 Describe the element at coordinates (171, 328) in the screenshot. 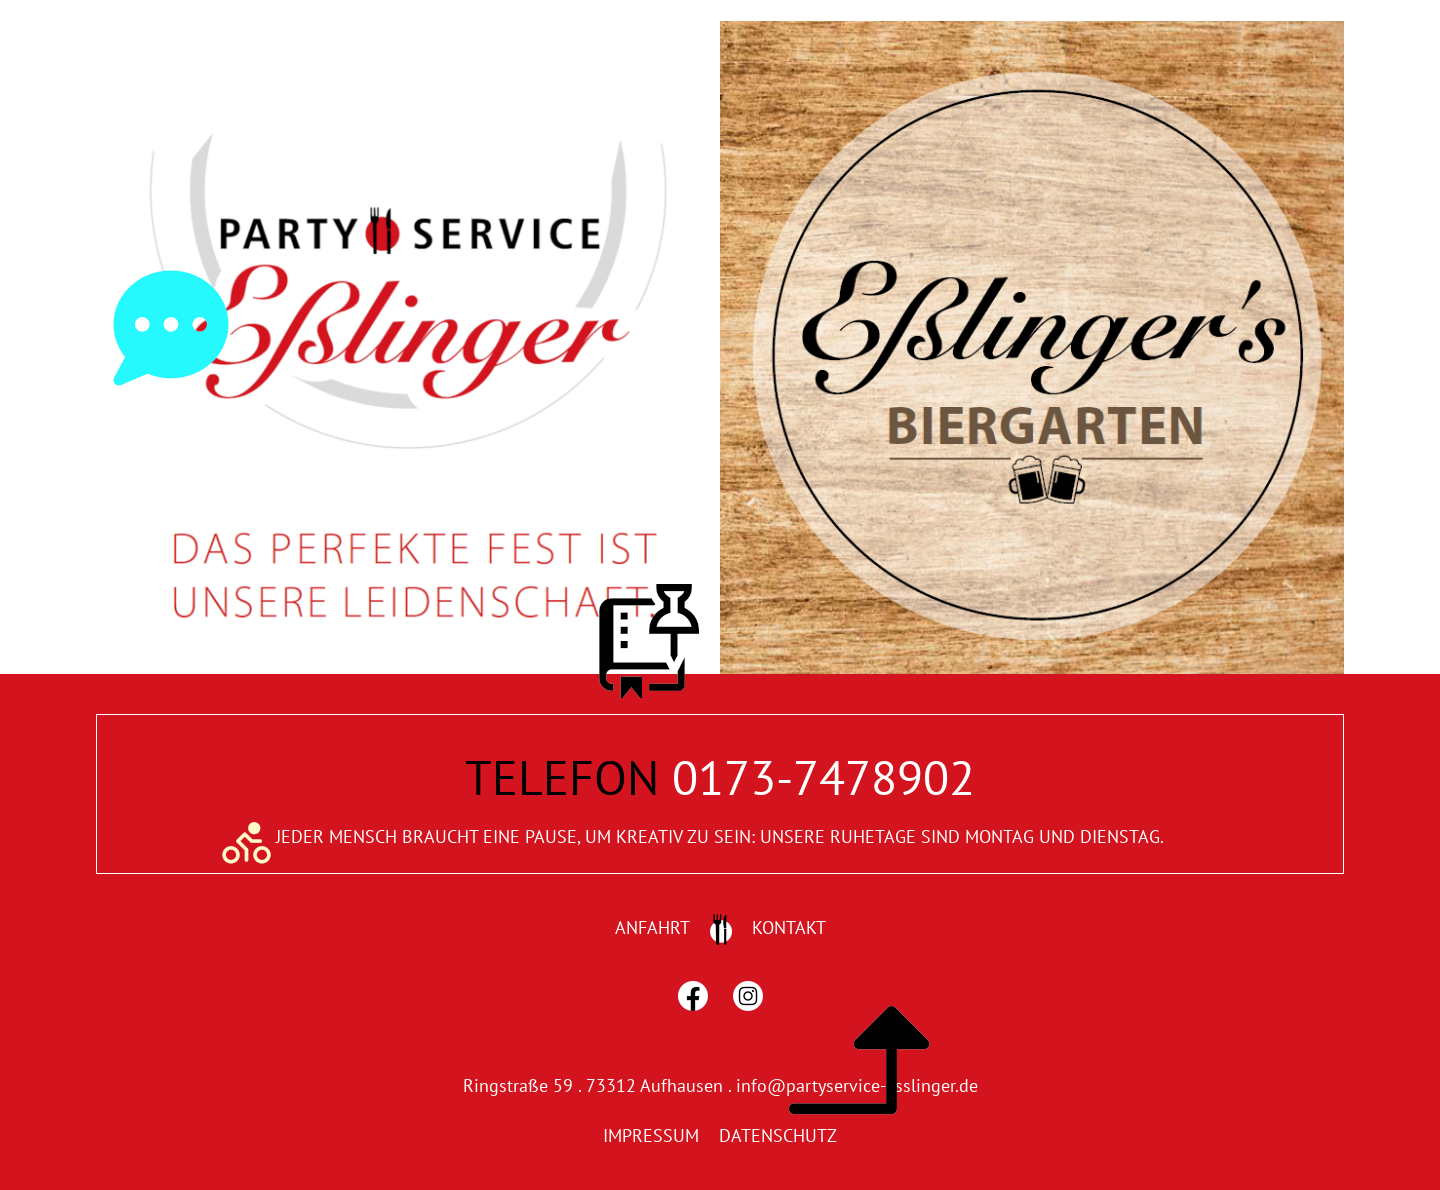

I see `open chat or messaging` at that location.